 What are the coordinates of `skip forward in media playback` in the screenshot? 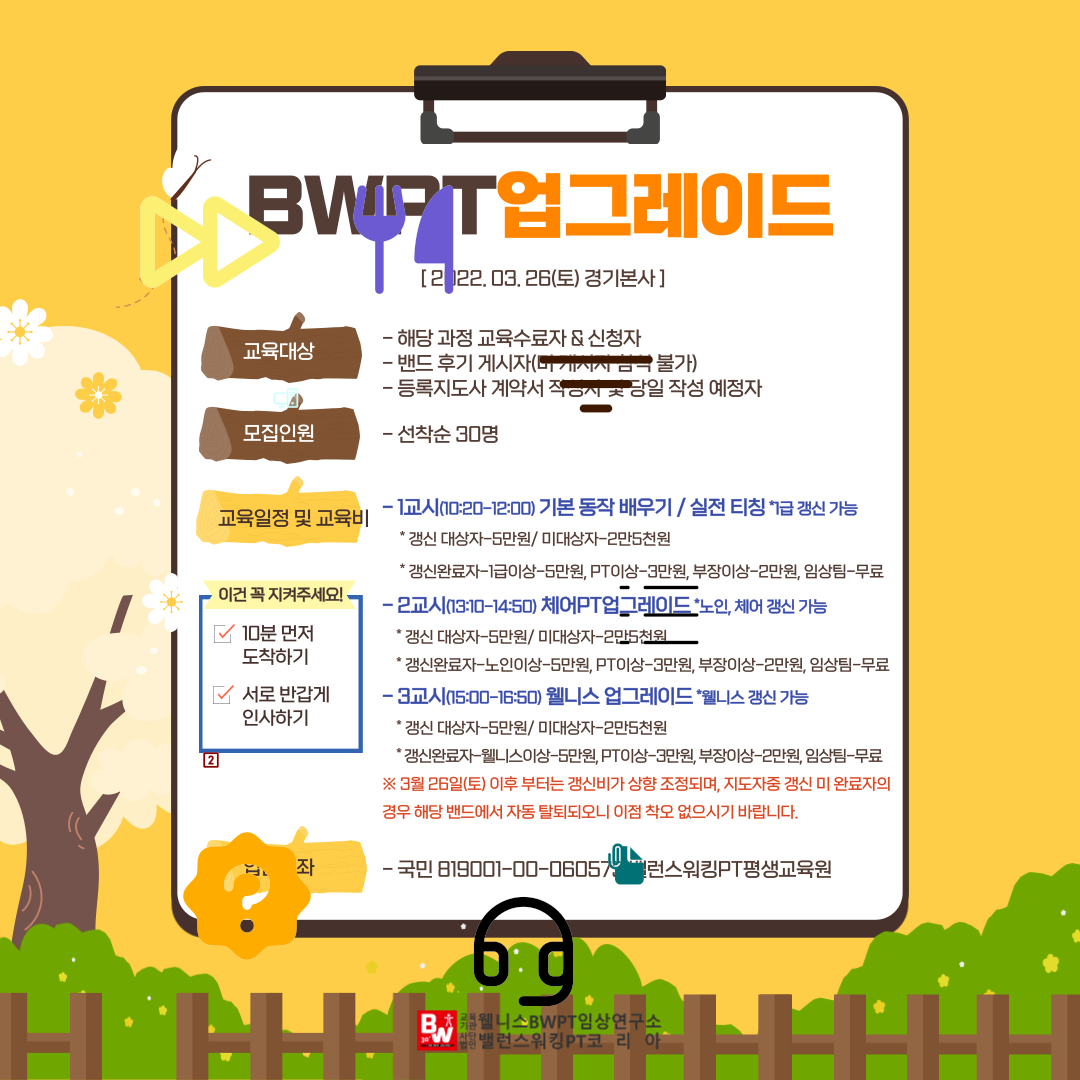 It's located at (203, 242).